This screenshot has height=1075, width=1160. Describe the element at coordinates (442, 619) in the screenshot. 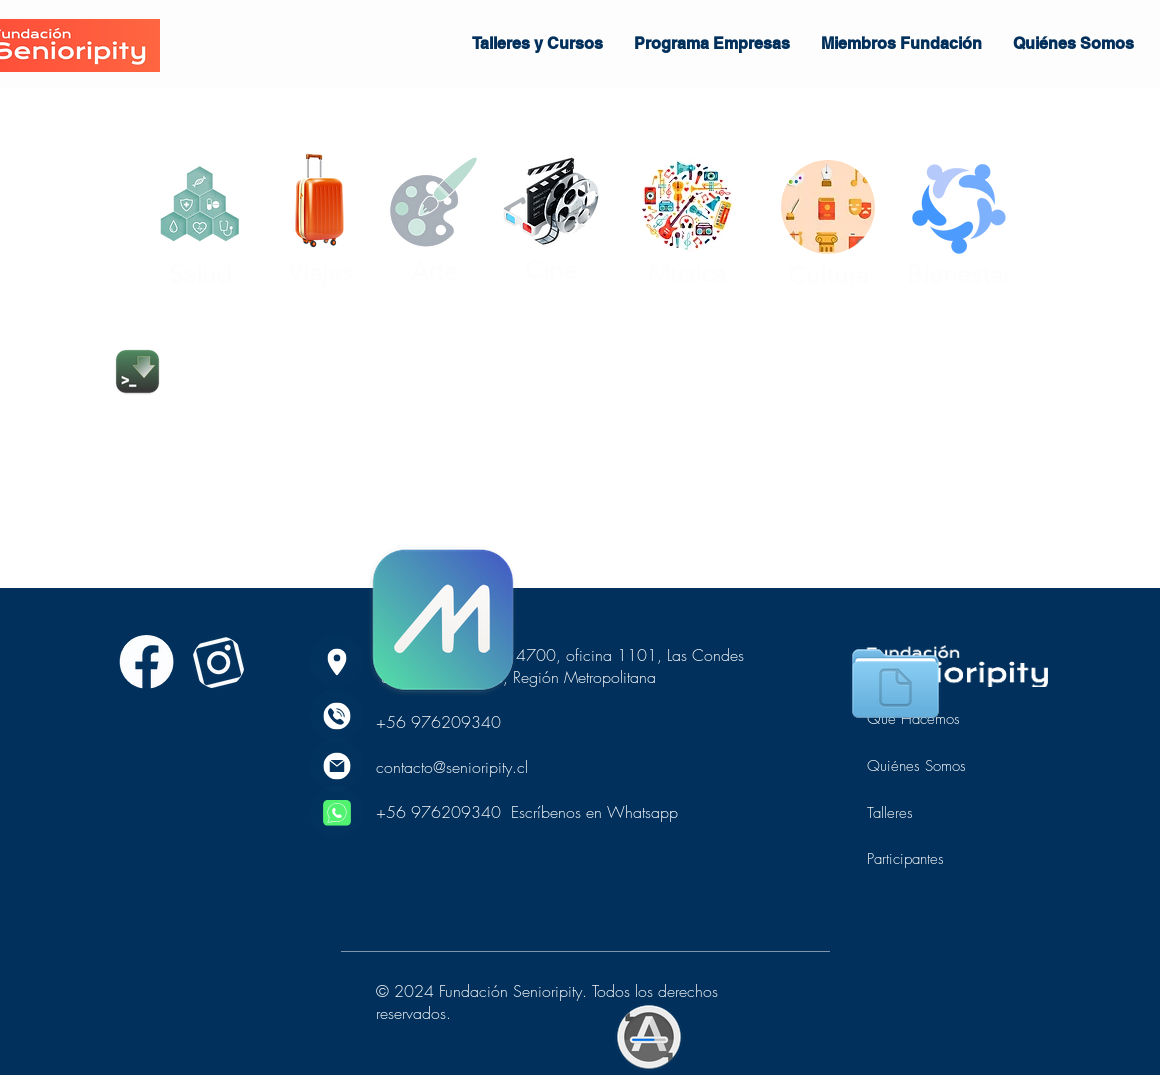

I see `open the maxint app` at that location.